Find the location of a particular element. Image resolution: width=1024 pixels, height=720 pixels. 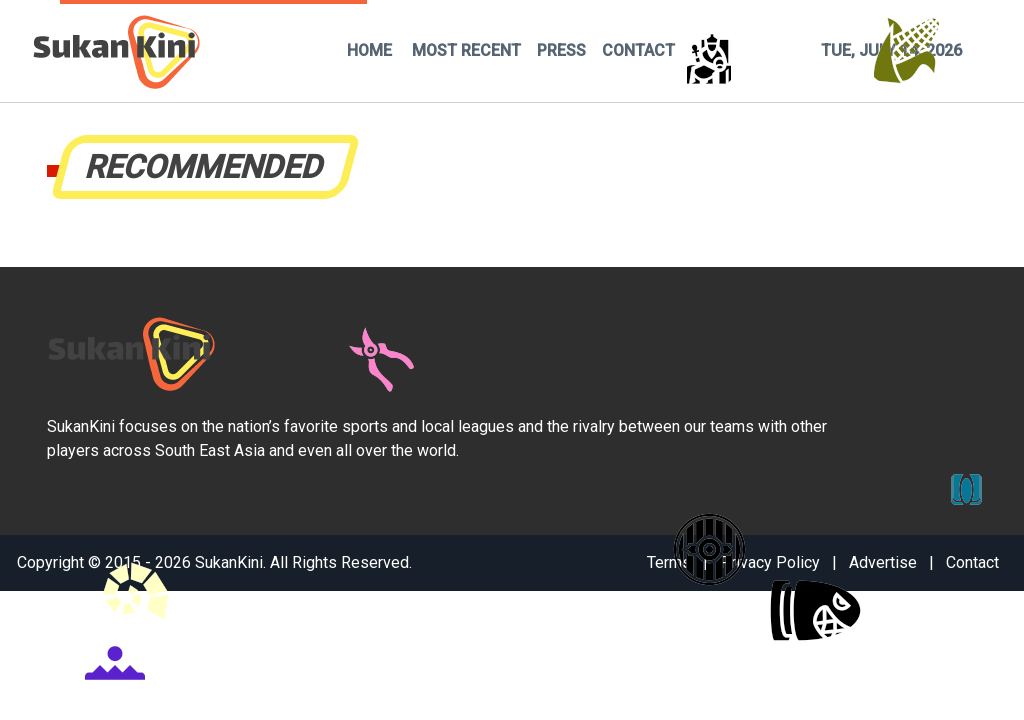

decorative design element or placeholder graphic is located at coordinates (966, 489).